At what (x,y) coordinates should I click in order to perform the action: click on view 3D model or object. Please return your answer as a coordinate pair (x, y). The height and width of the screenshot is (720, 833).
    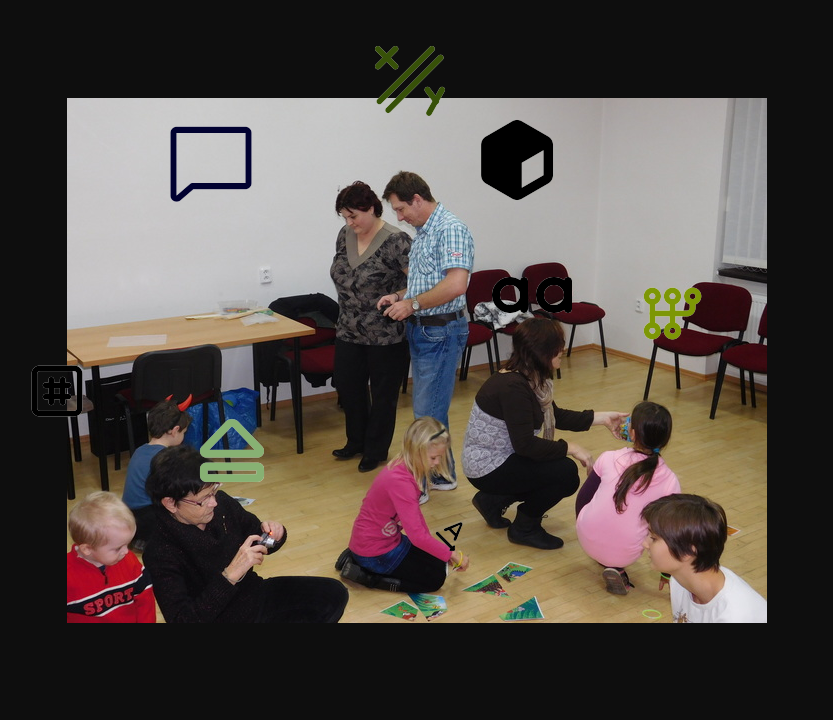
    Looking at the image, I should click on (517, 160).